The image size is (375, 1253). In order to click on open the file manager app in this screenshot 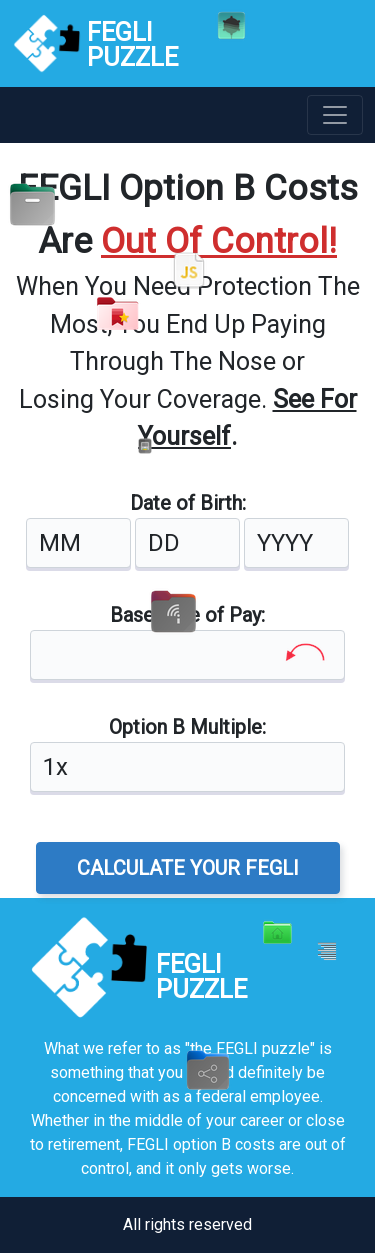, I will do `click(32, 204)`.